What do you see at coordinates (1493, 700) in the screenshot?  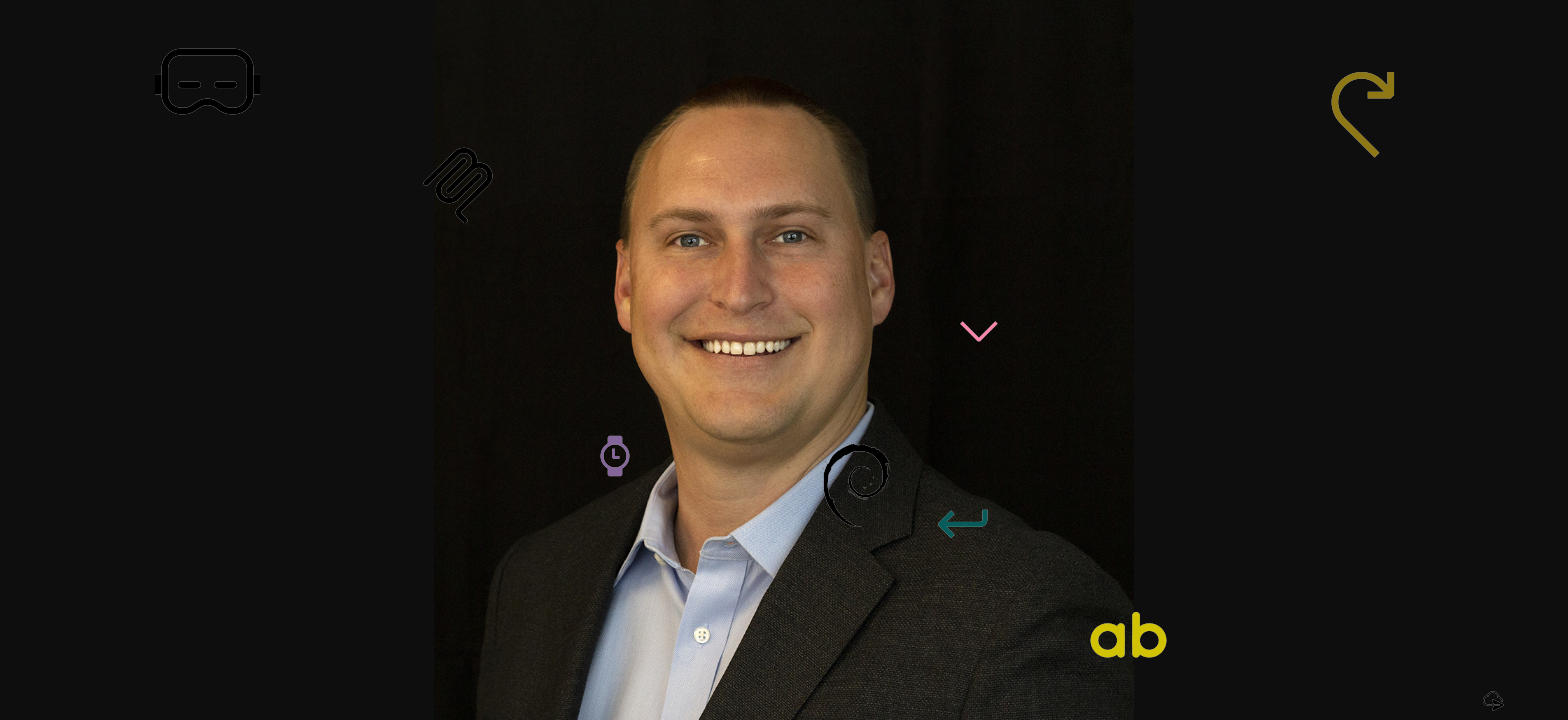 I see `send to remote agent or cloud service` at bounding box center [1493, 700].